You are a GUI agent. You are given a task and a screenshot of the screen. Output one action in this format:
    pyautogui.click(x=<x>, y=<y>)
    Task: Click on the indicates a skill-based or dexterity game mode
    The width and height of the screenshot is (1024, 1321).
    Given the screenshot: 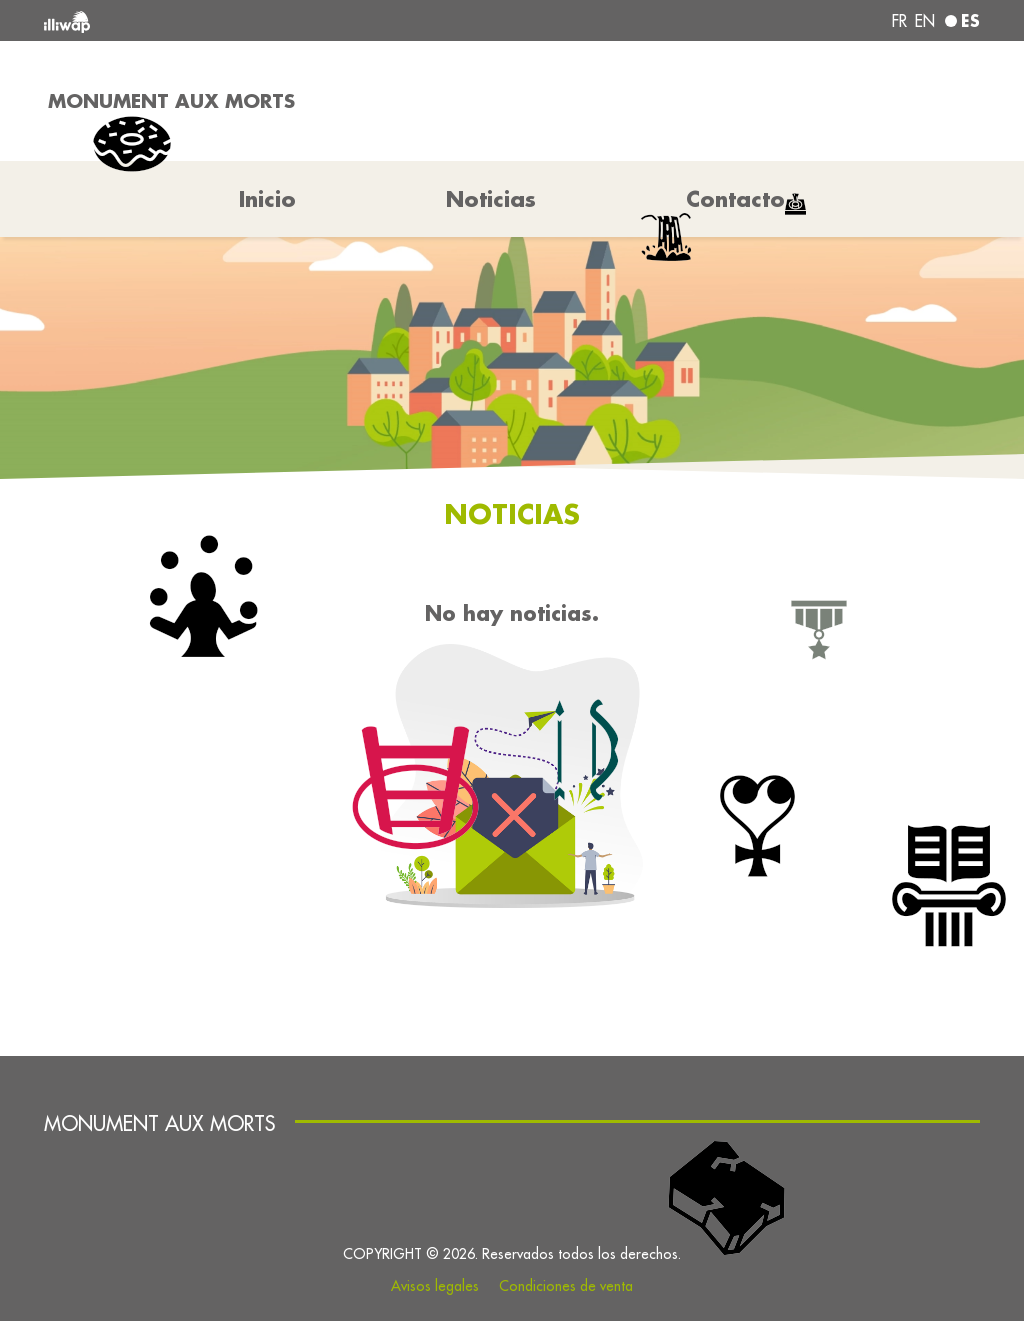 What is the action you would take?
    pyautogui.click(x=202, y=596)
    